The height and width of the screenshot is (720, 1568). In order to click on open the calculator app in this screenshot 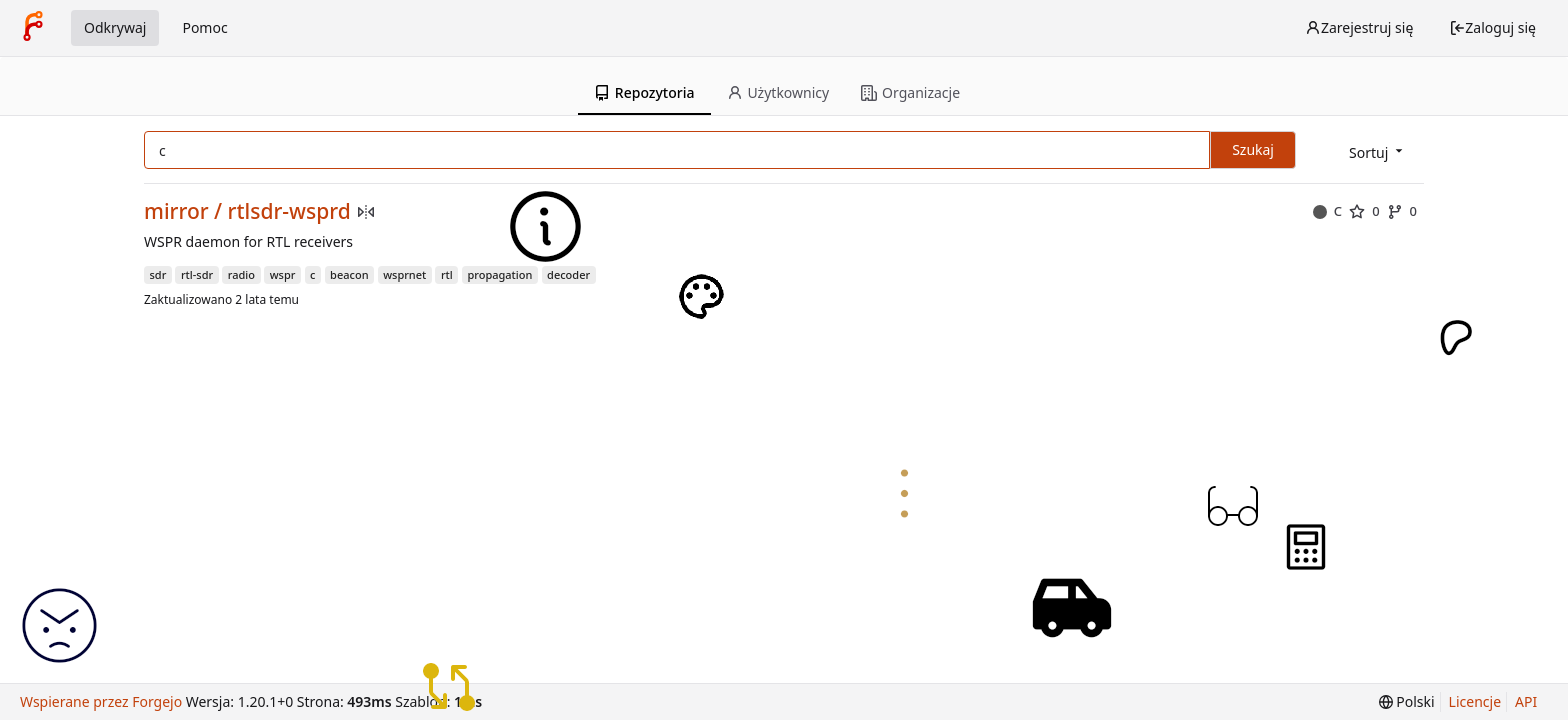, I will do `click(1306, 547)`.